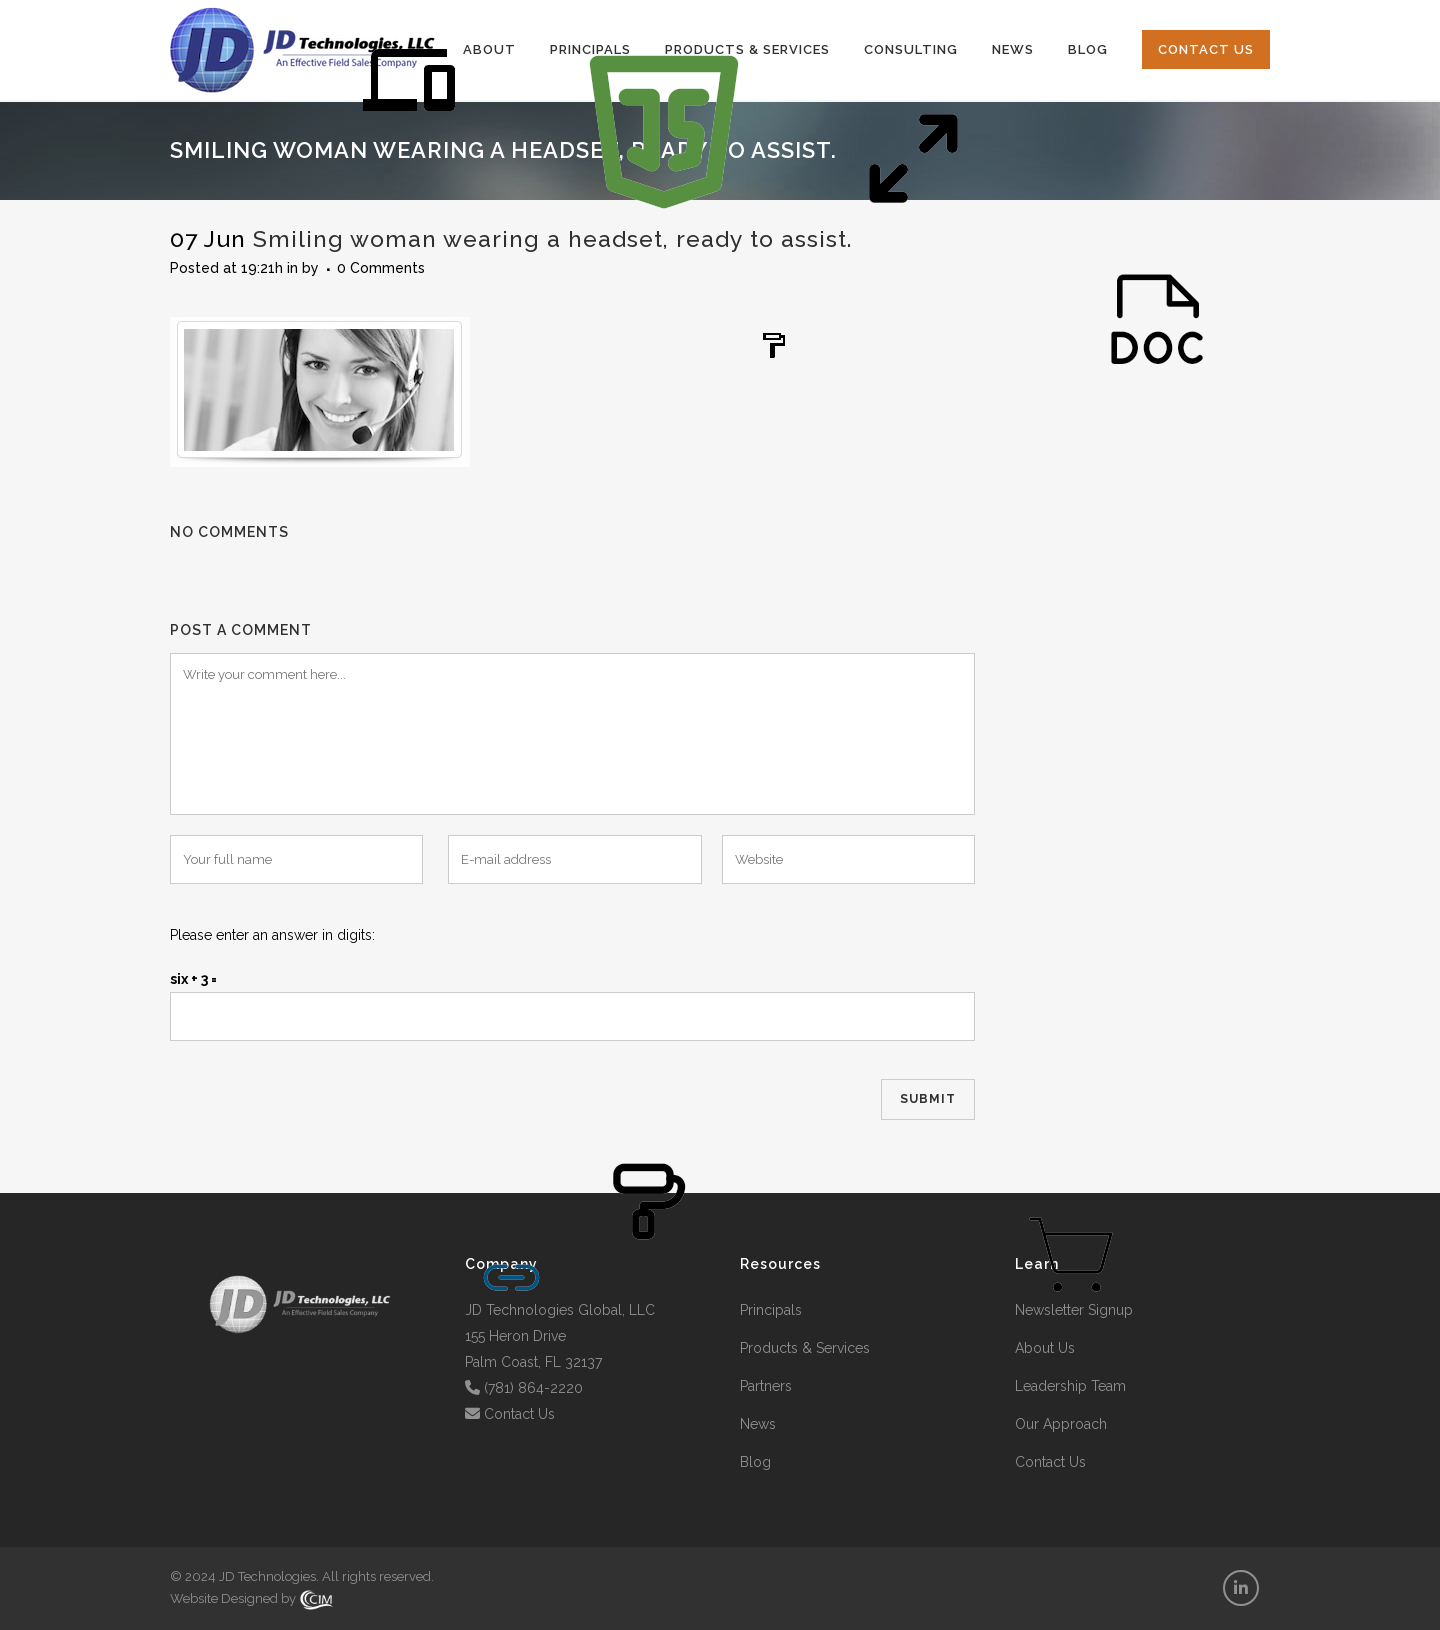 The height and width of the screenshot is (1630, 1440). Describe the element at coordinates (511, 1277) in the screenshot. I see `copy link to clipboard` at that location.